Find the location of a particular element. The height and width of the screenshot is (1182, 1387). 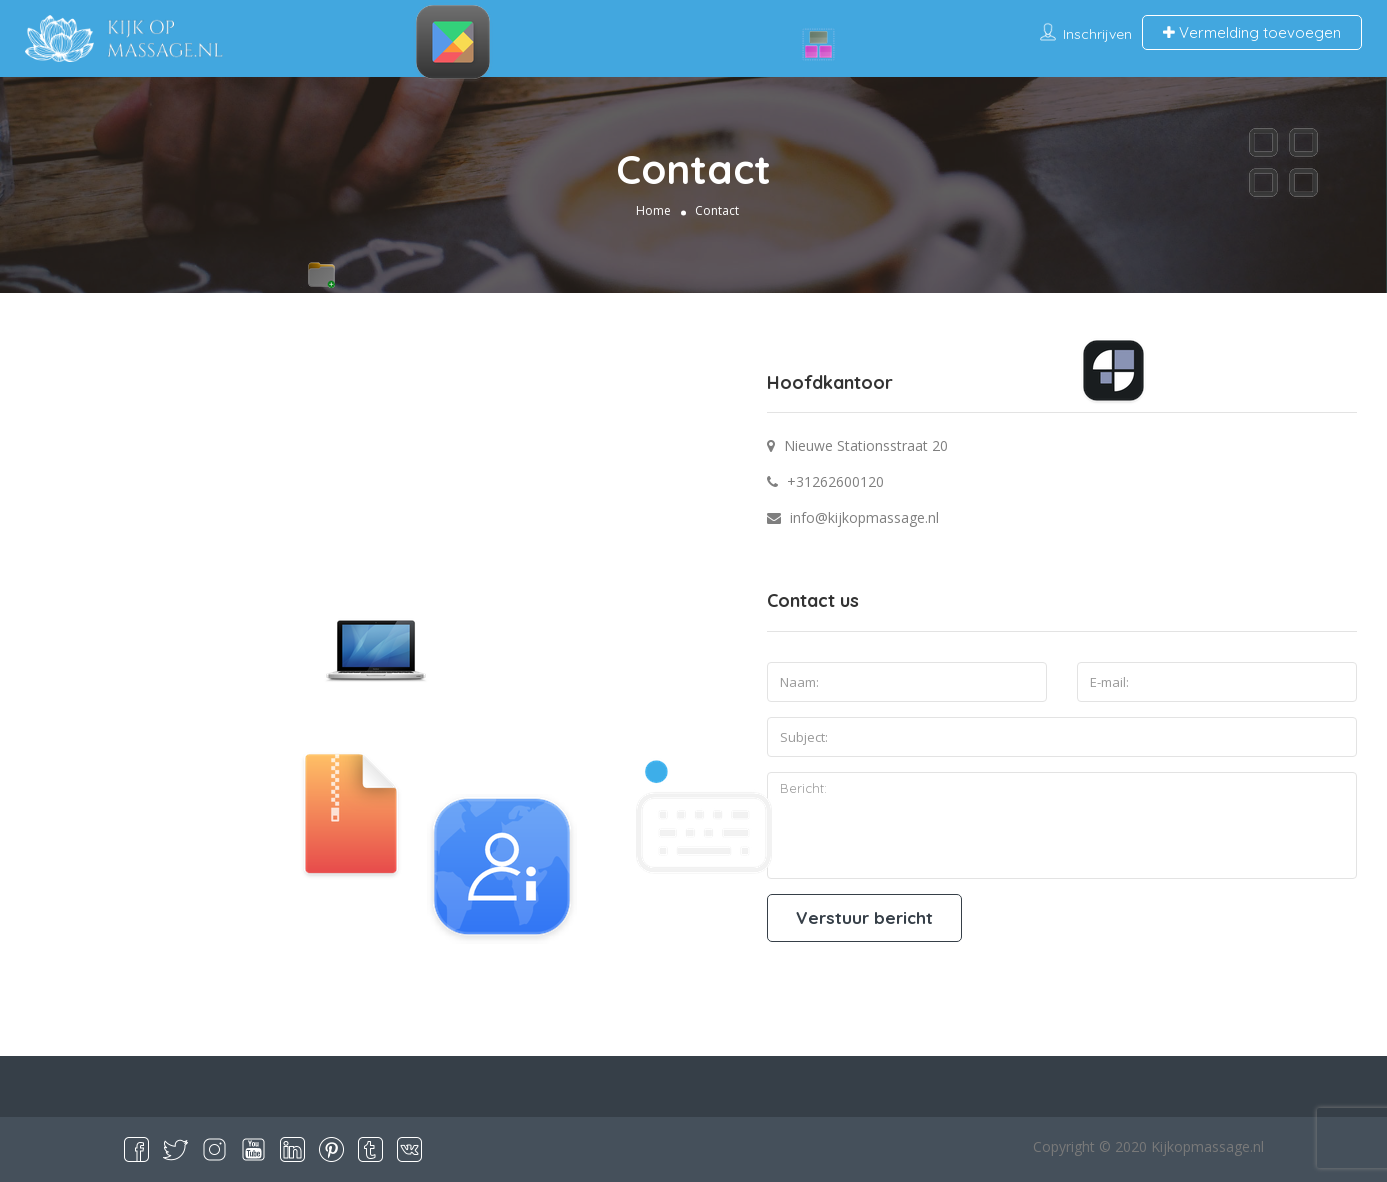

manage connected online accounts is located at coordinates (502, 869).